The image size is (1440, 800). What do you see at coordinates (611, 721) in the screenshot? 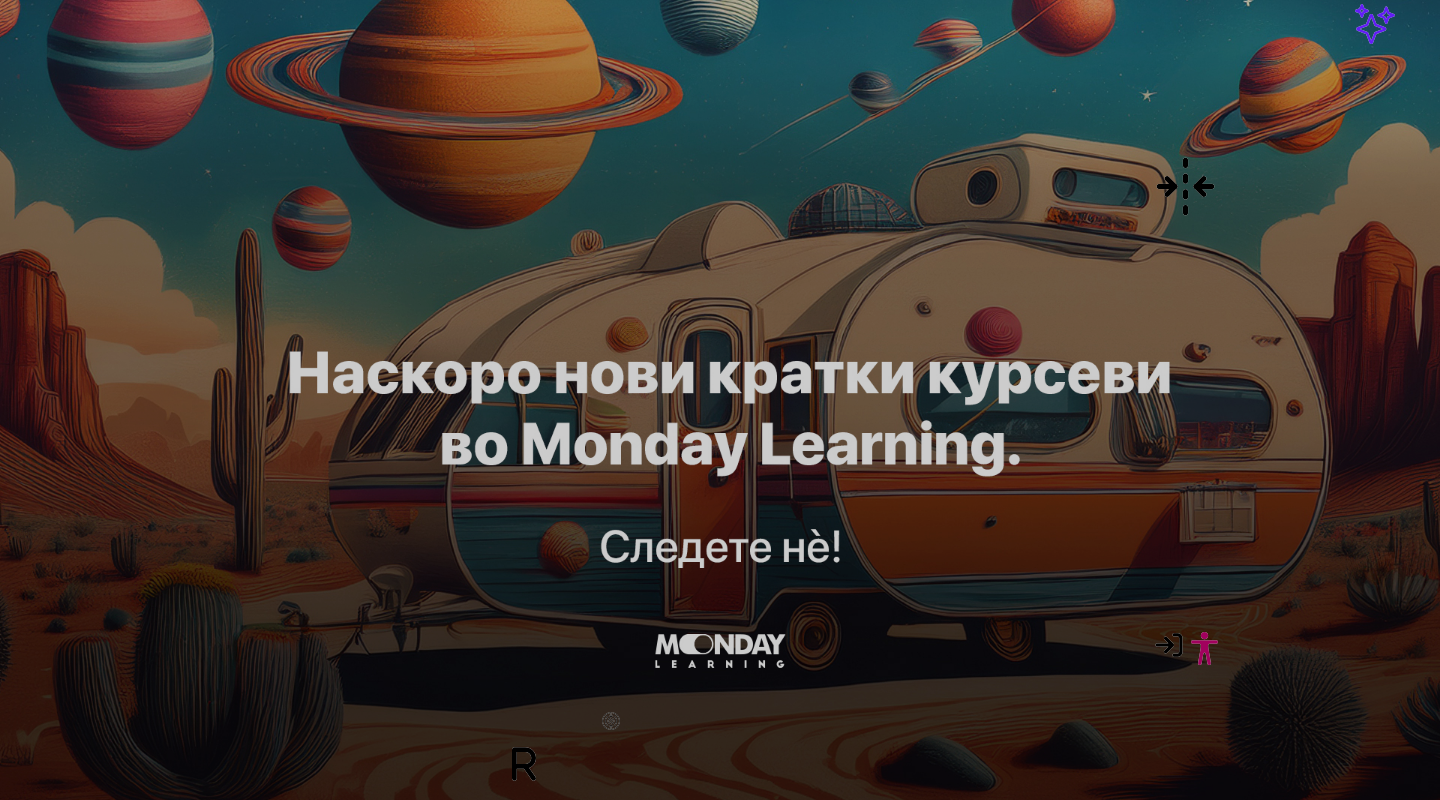
I see `indicates nfc directional communication capability` at bounding box center [611, 721].